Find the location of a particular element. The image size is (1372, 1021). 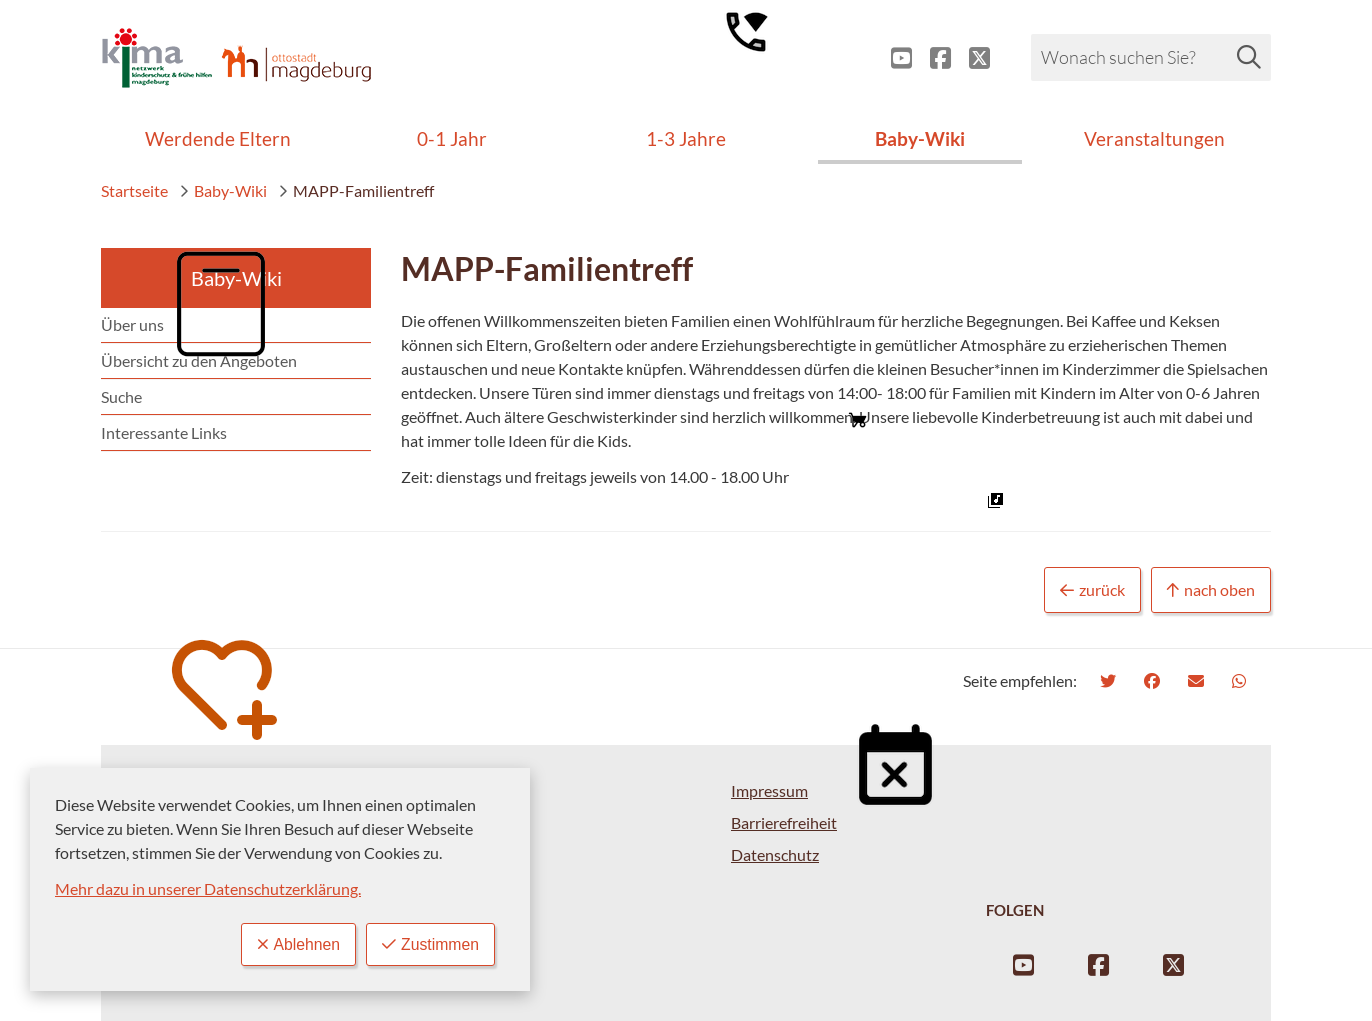

access gardening tools or supplies is located at coordinates (858, 420).